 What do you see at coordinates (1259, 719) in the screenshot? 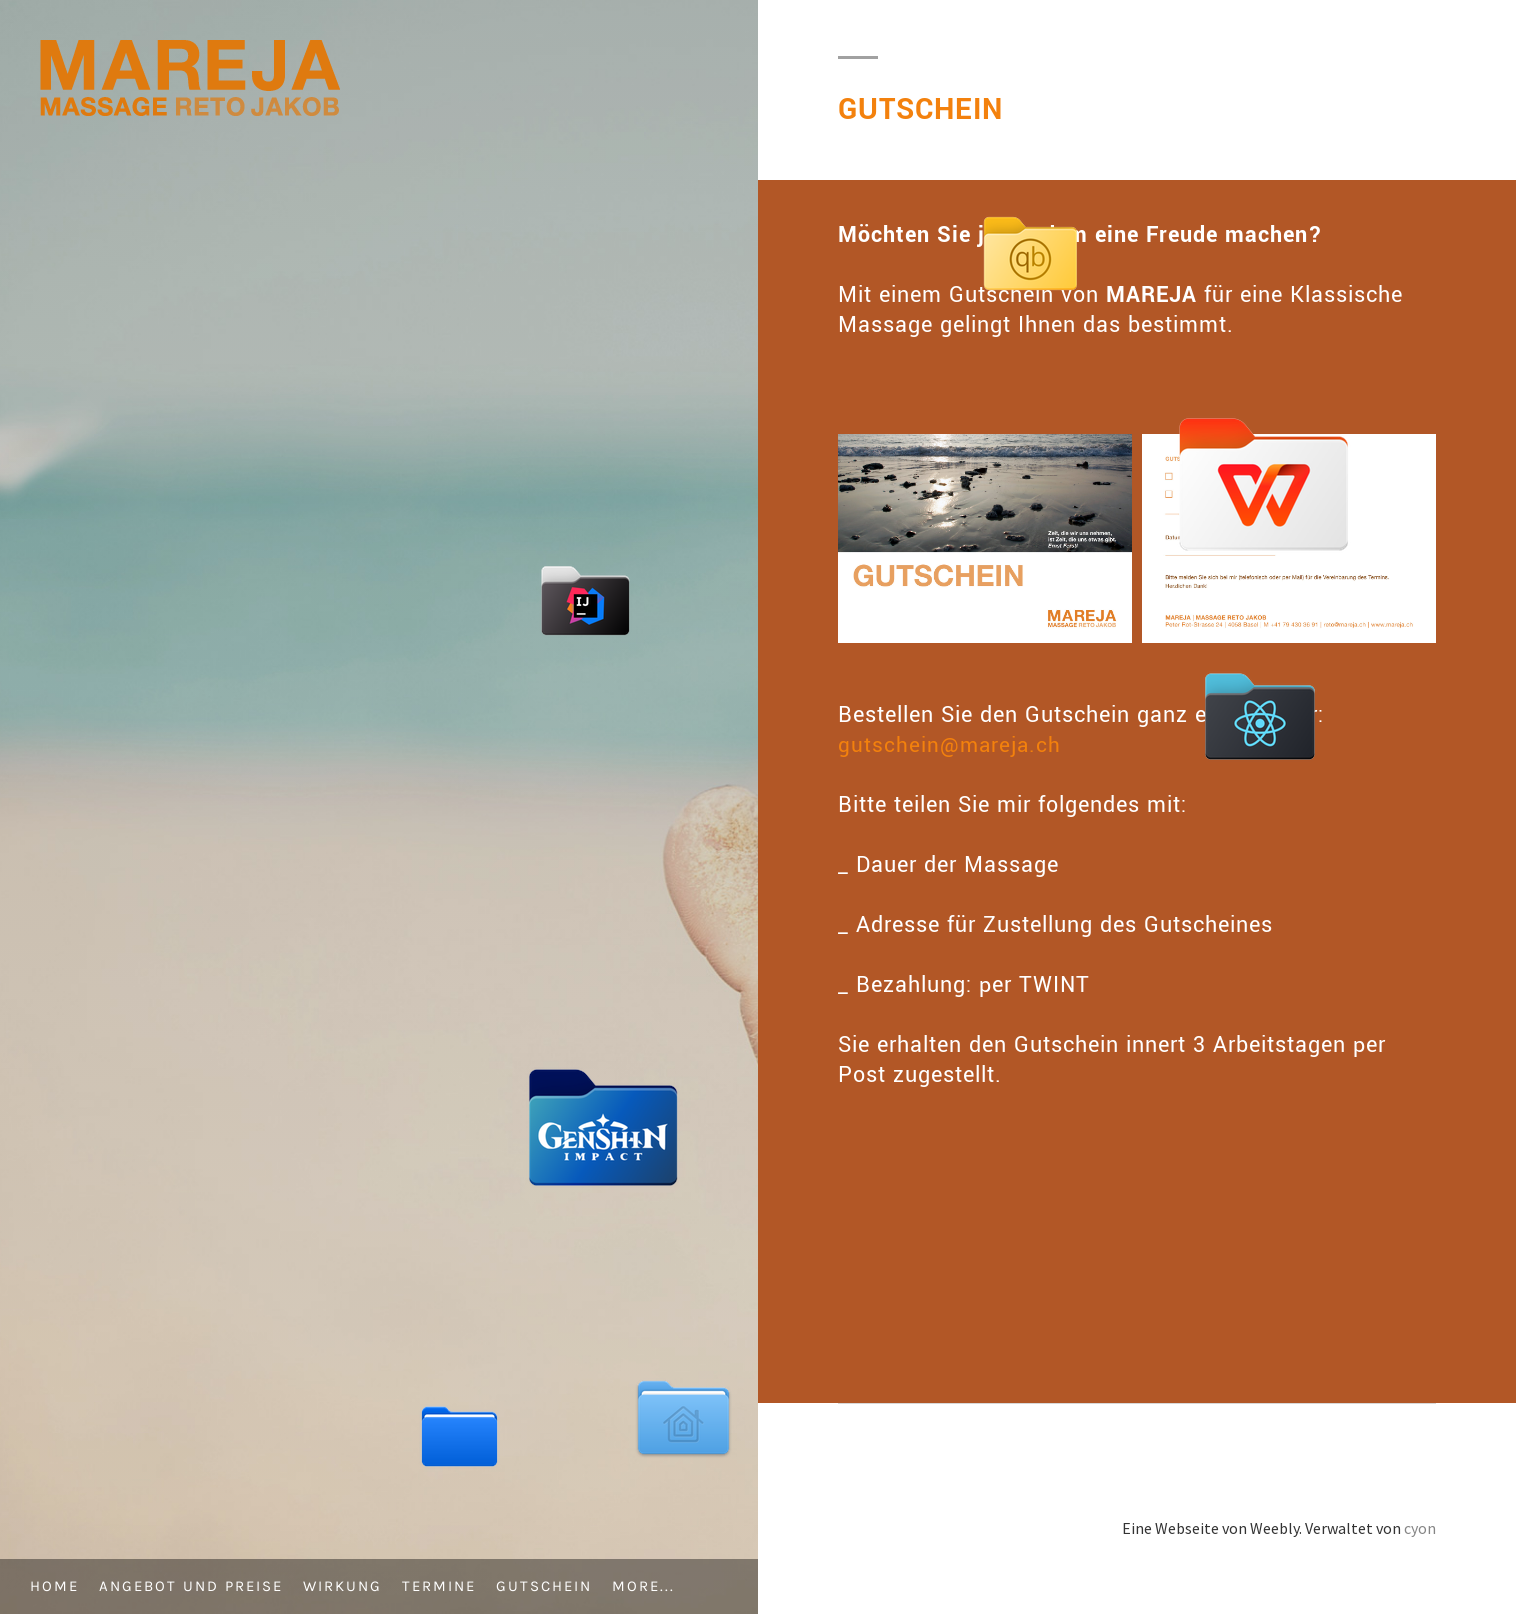
I see `open react project folder` at bounding box center [1259, 719].